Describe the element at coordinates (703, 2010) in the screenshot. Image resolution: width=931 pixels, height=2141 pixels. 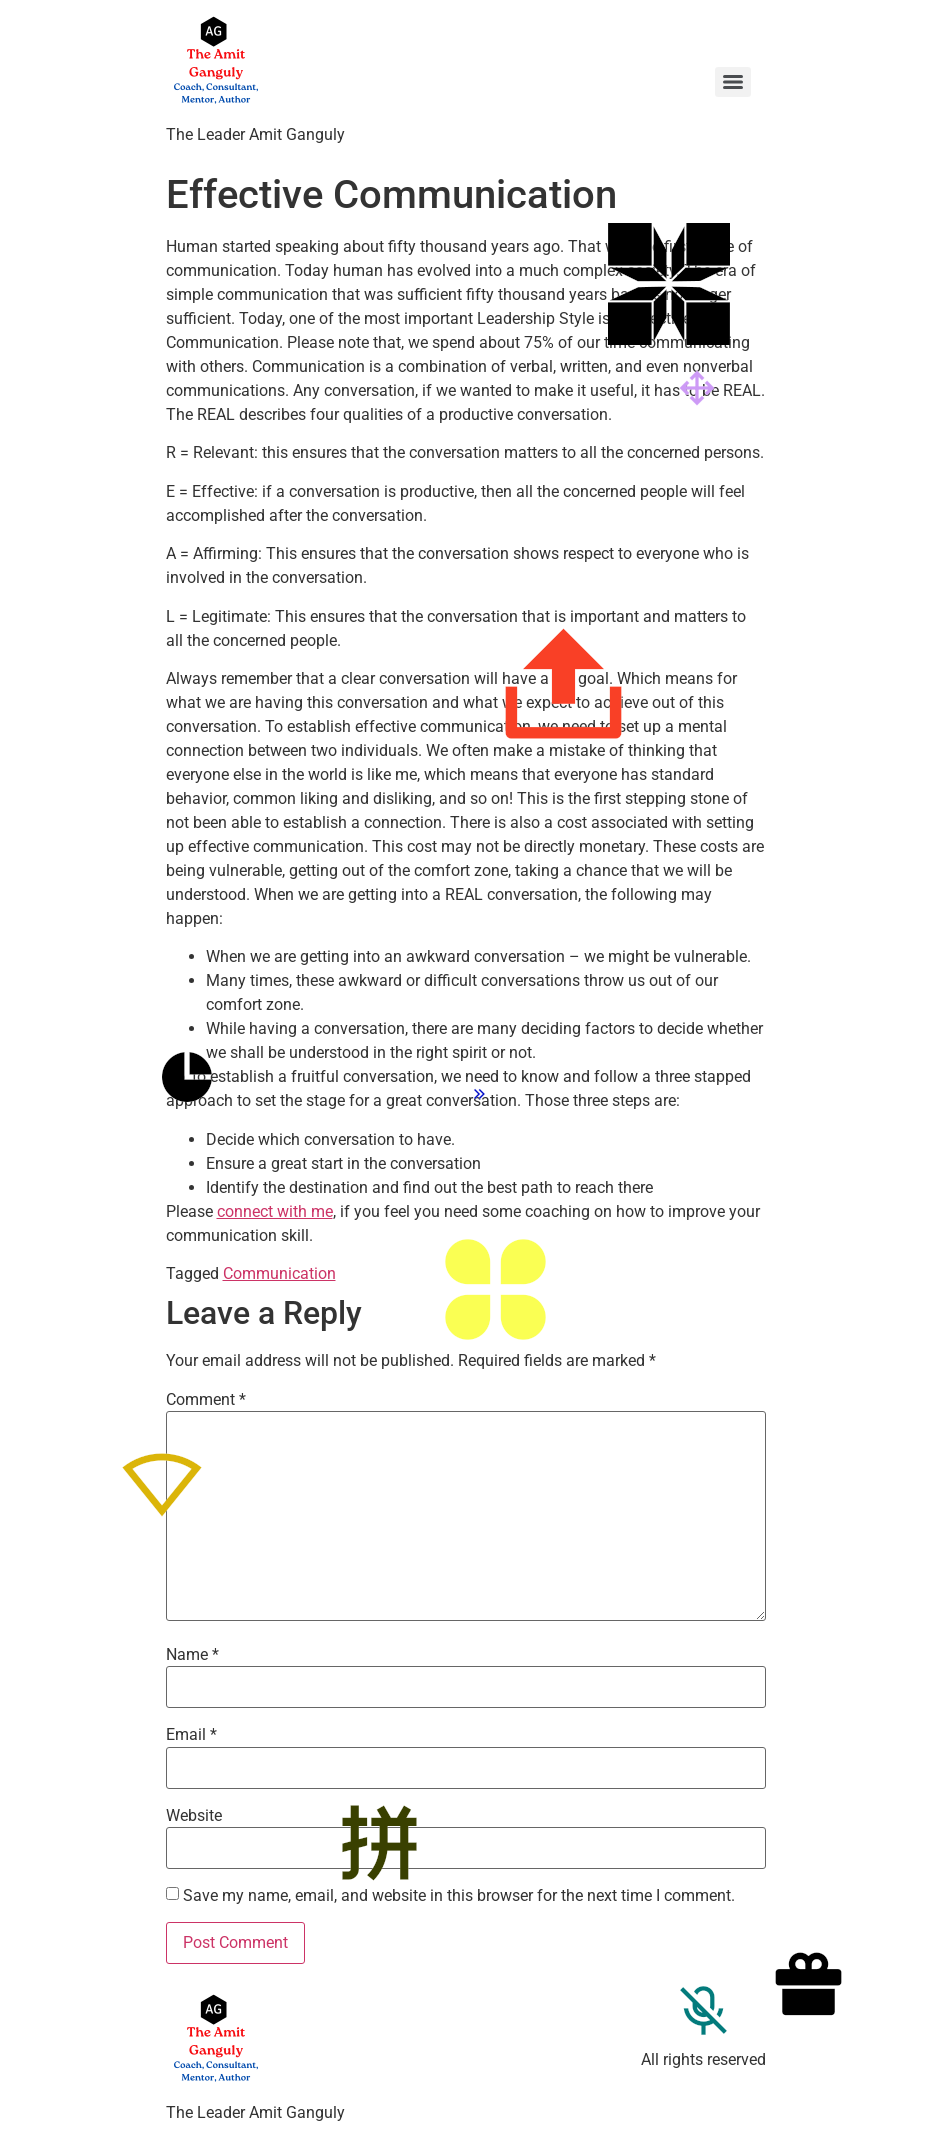
I see `mute your microphone` at that location.